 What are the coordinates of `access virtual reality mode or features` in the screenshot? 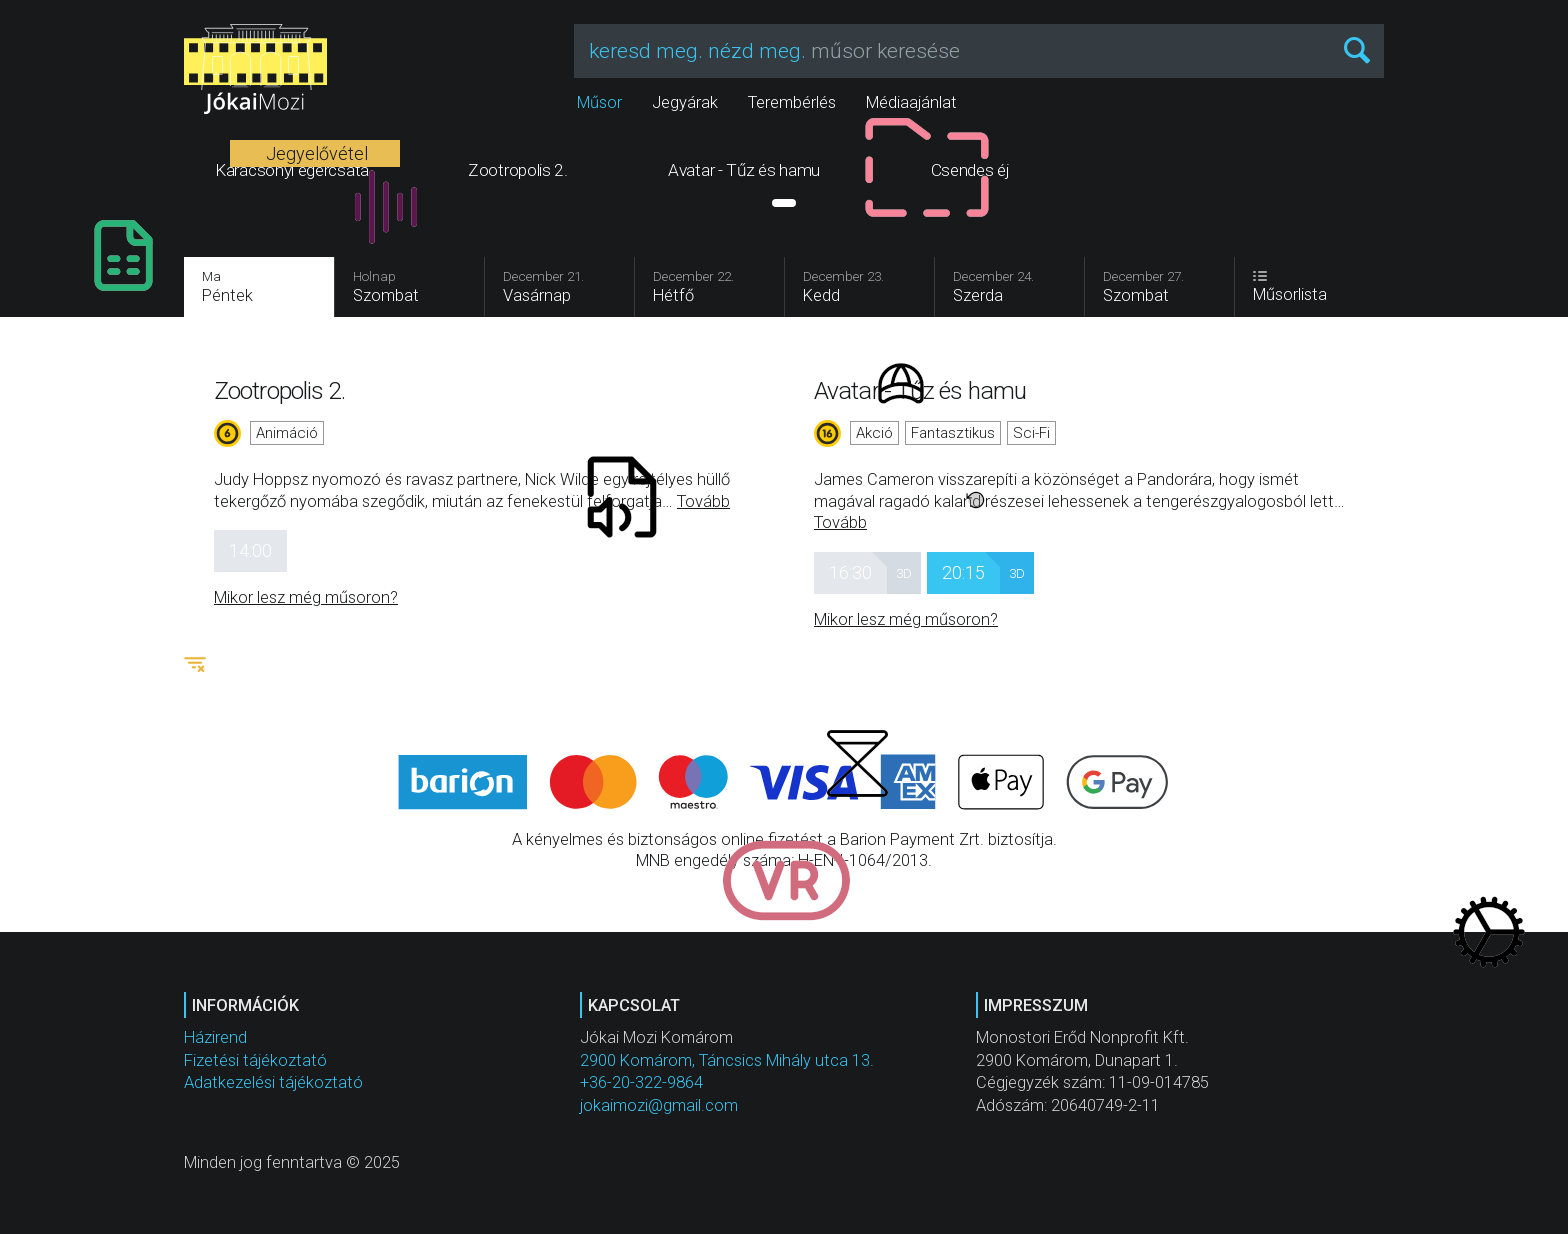 It's located at (786, 880).